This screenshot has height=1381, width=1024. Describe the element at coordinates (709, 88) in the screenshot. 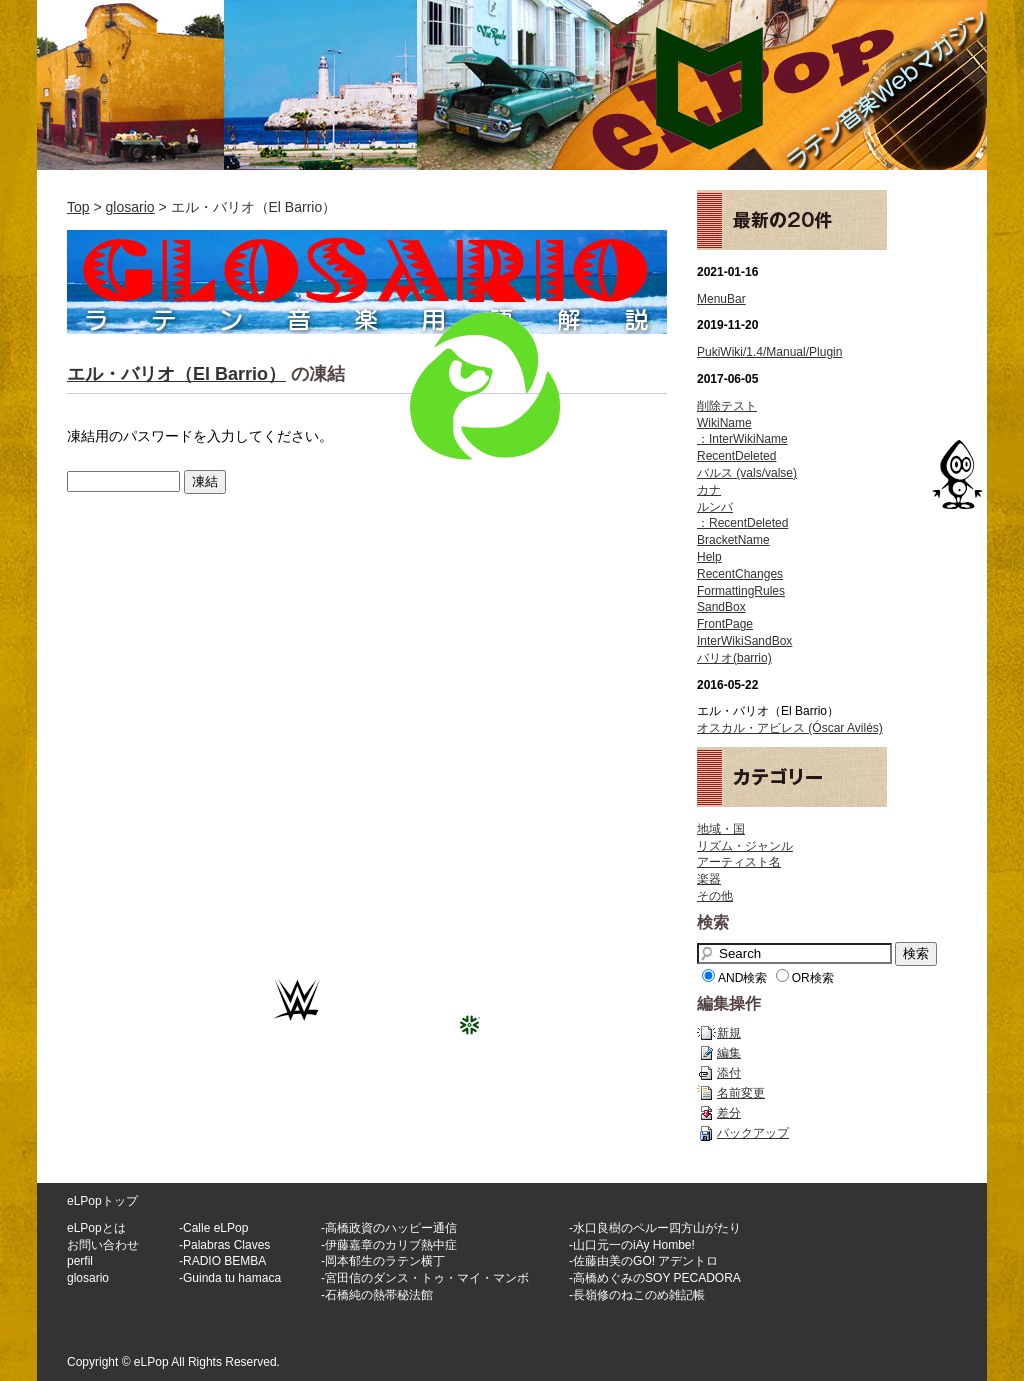

I see `mcafee antivirus software logo` at that location.